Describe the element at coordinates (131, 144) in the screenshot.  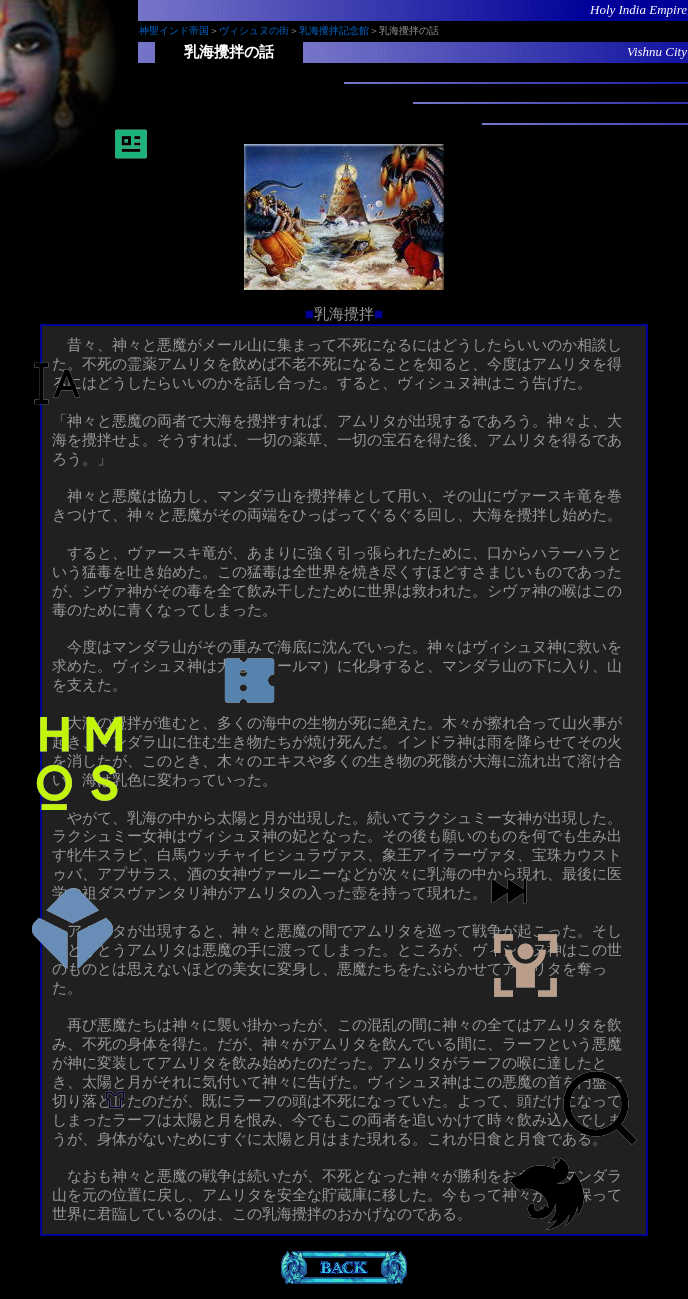
I see `view your profile` at that location.